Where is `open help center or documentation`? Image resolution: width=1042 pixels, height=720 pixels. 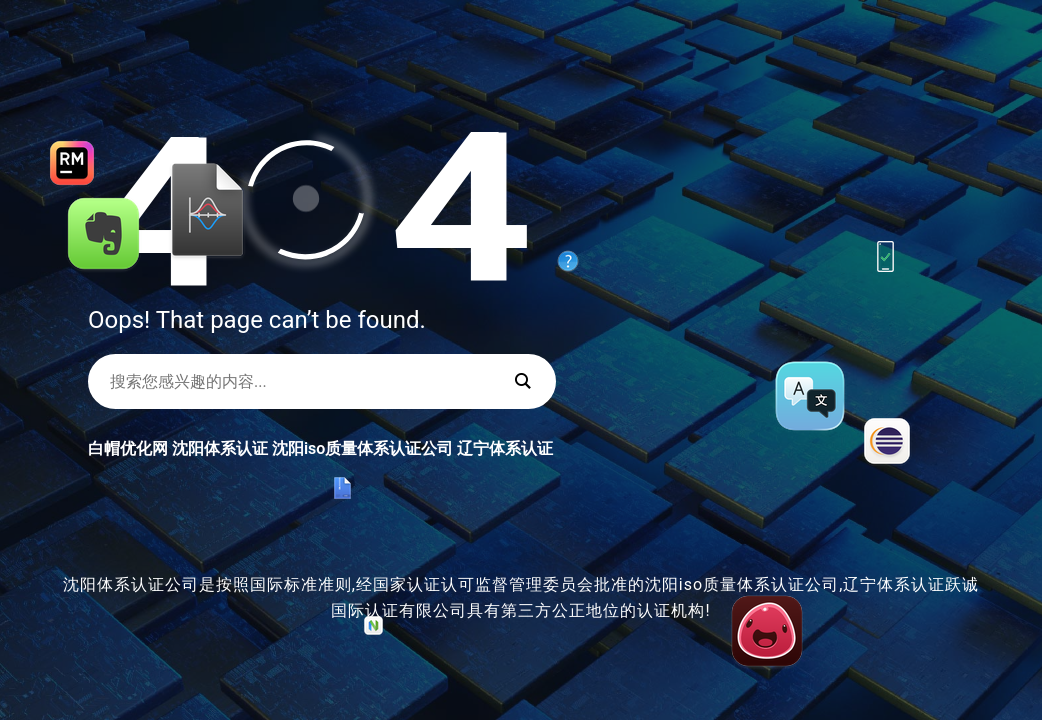 open help center or documentation is located at coordinates (568, 261).